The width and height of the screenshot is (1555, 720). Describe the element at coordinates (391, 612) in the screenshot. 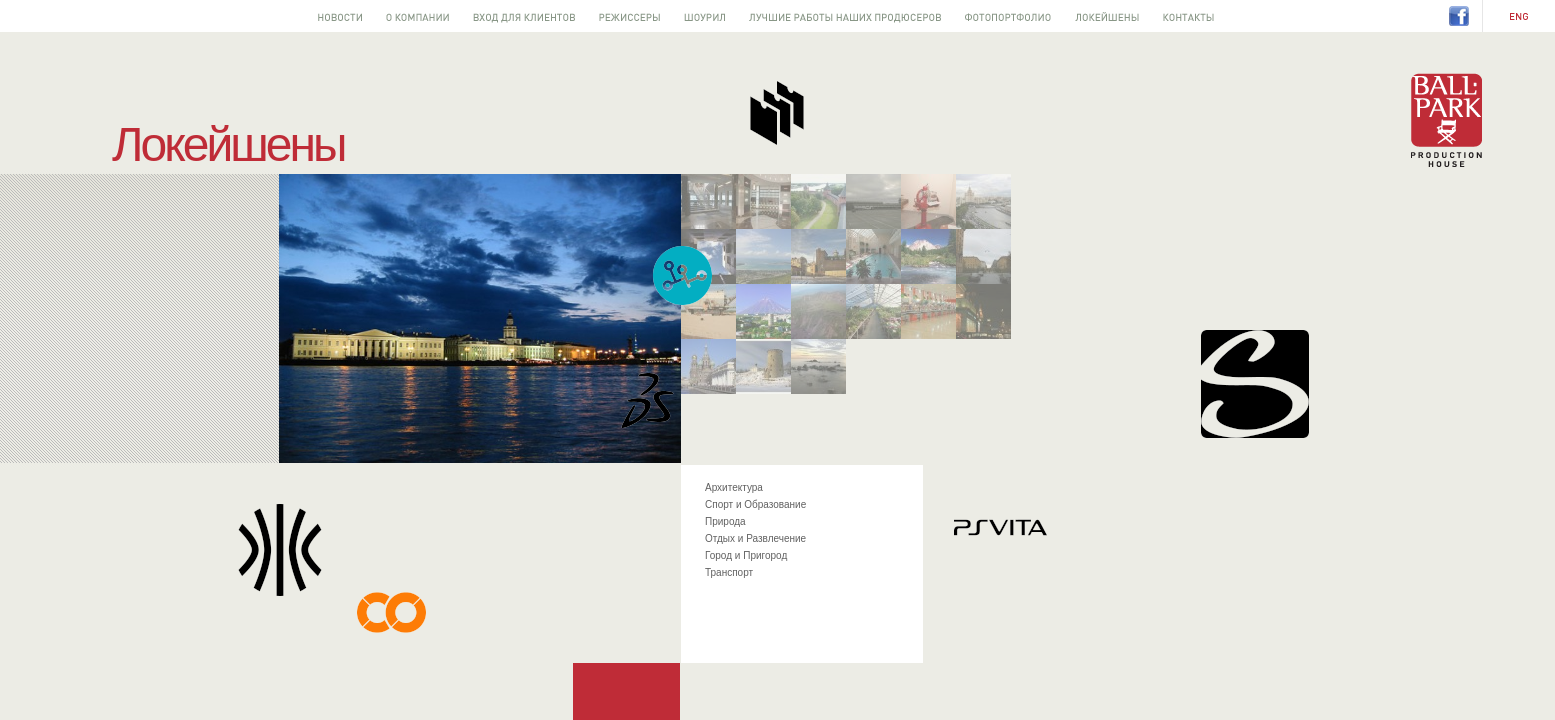

I see `open google colab` at that location.